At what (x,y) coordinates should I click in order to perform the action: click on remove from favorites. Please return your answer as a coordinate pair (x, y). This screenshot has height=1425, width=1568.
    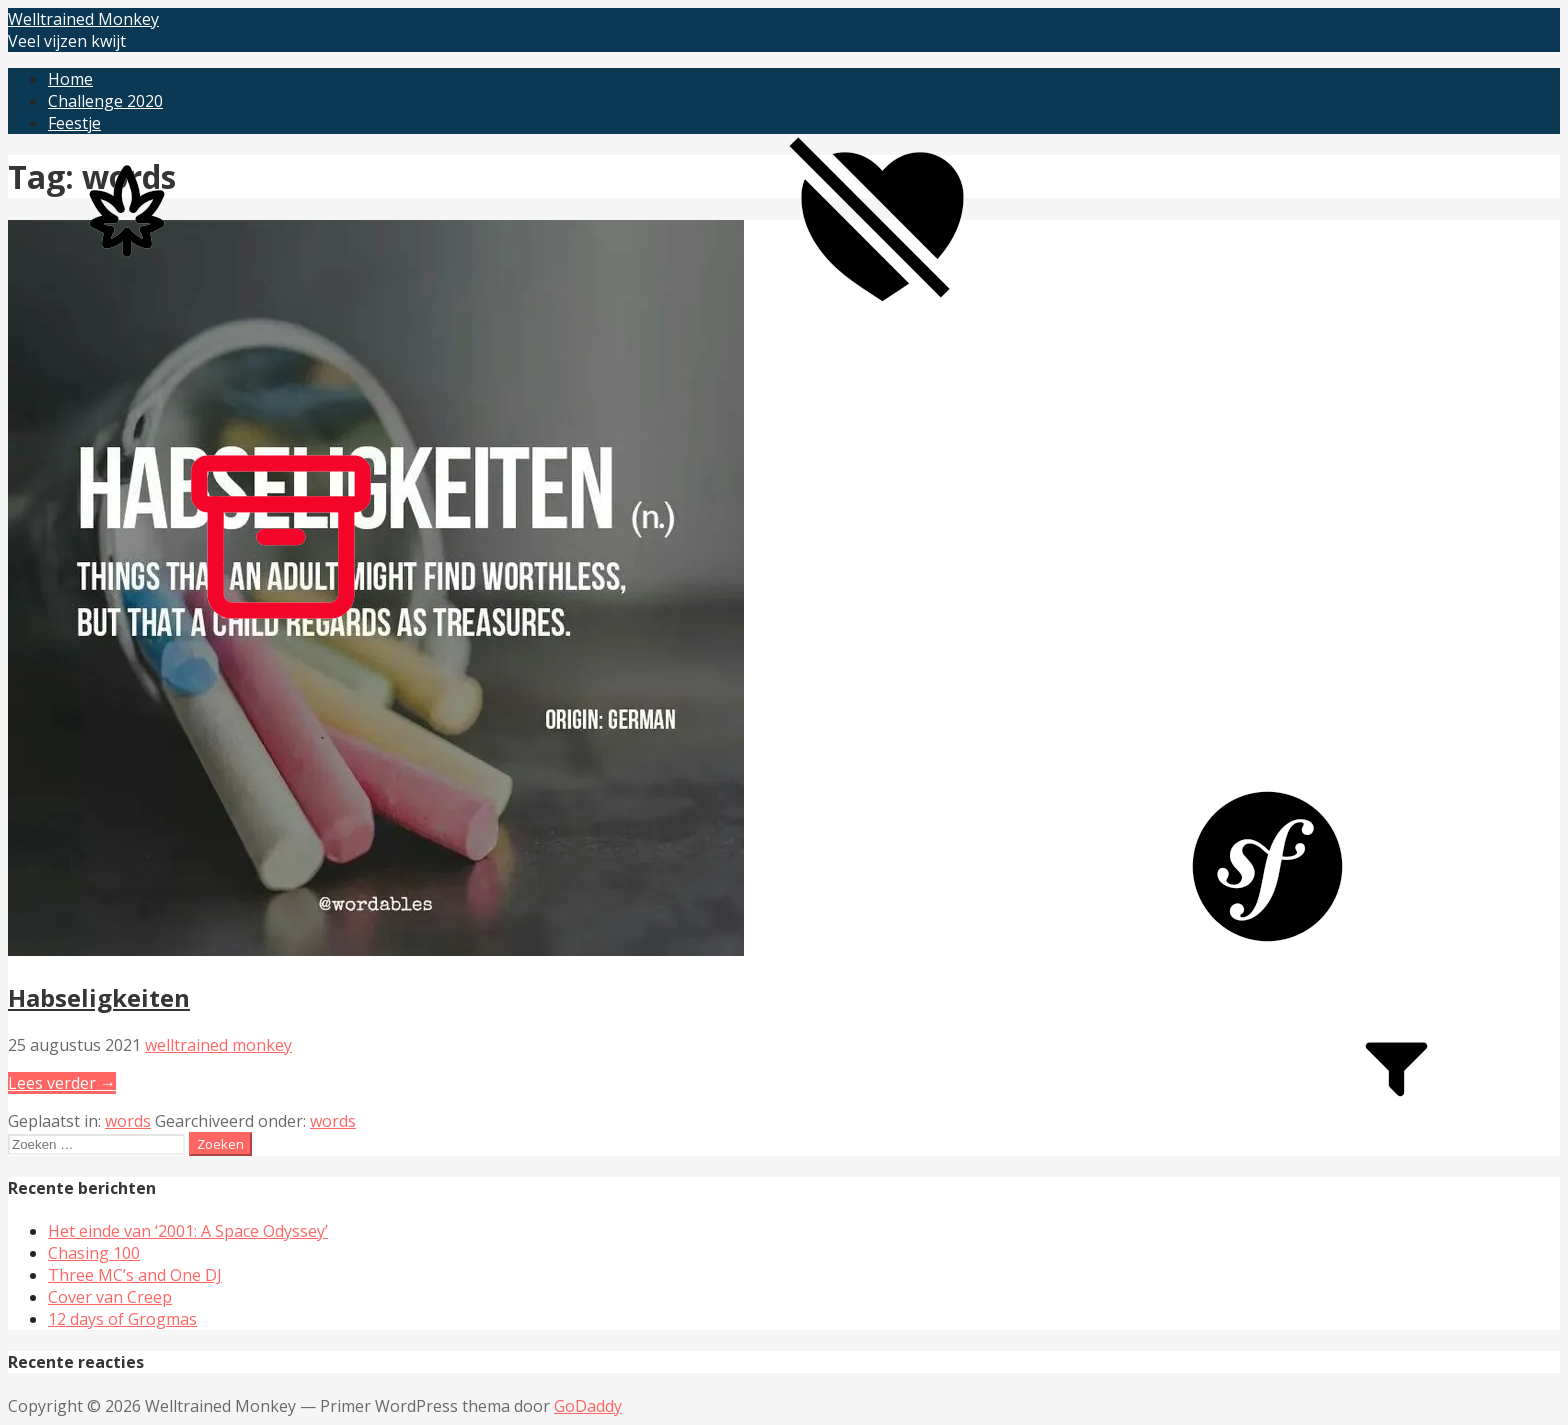
    Looking at the image, I should click on (876, 220).